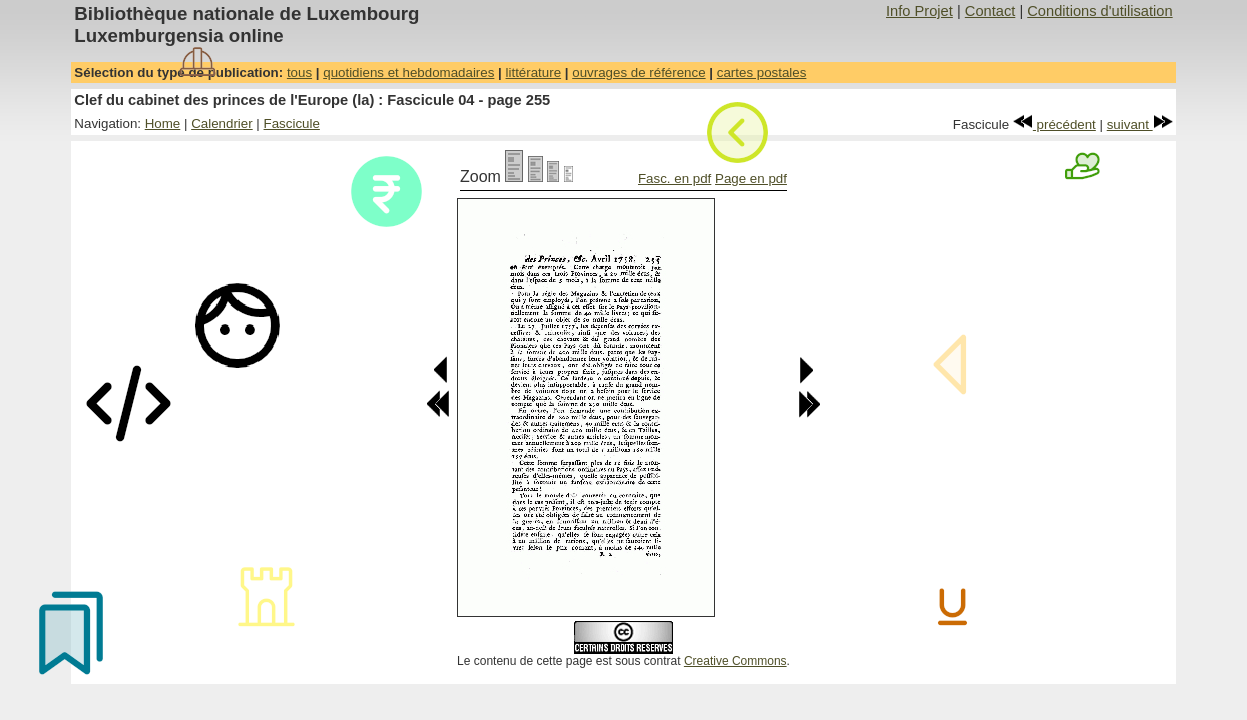  I want to click on access castle or fortress-themed content, so click(266, 595).